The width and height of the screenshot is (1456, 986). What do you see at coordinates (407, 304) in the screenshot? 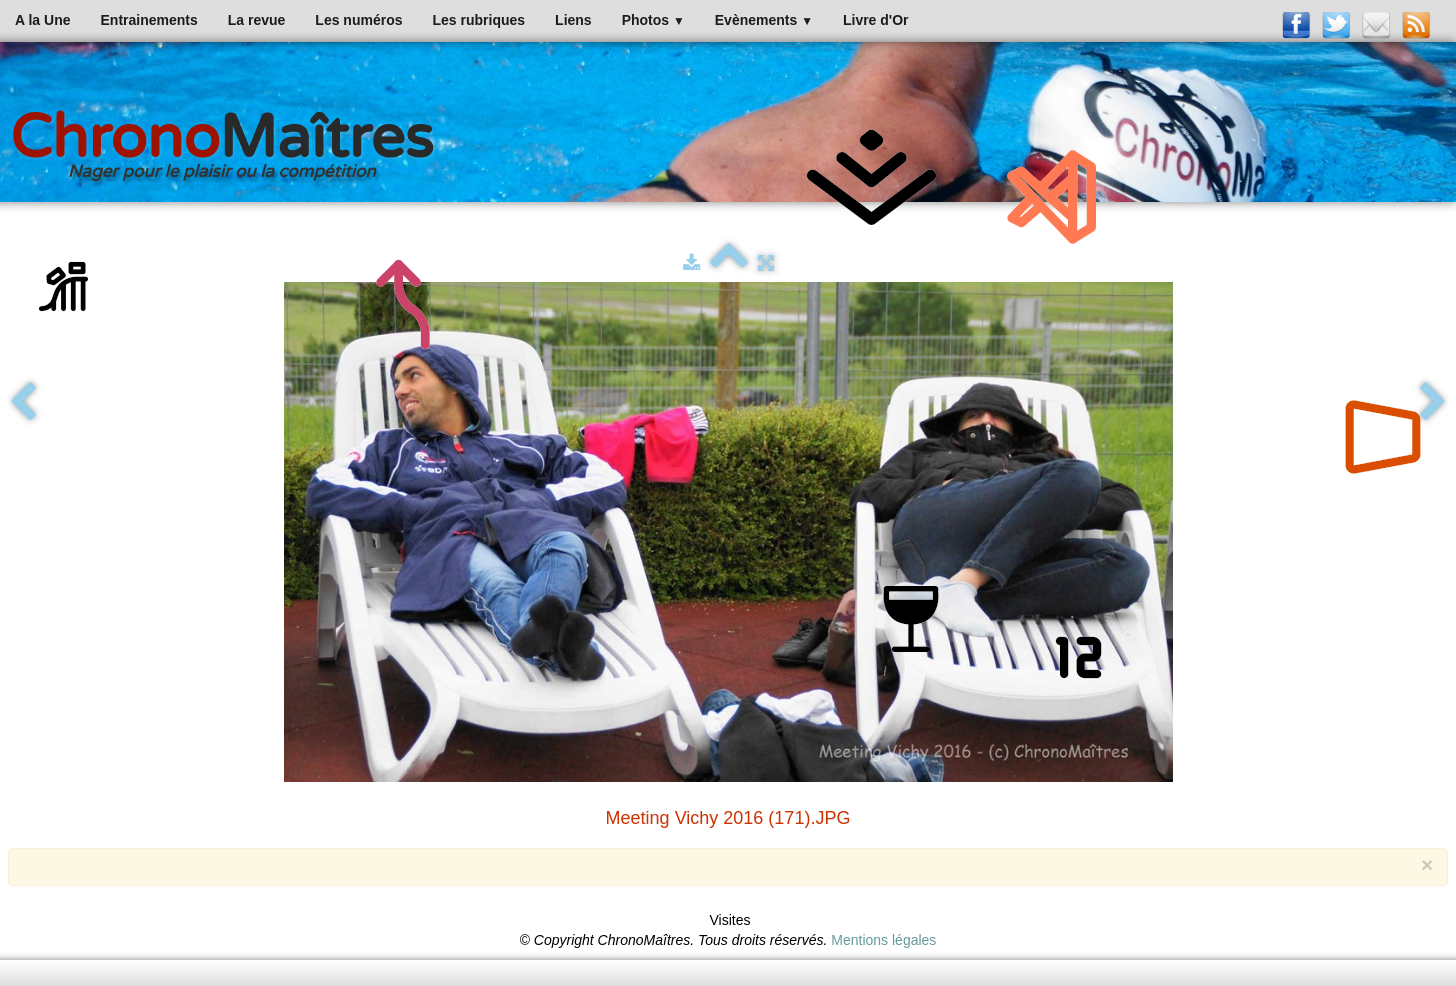
I see `go back to previous screen` at bounding box center [407, 304].